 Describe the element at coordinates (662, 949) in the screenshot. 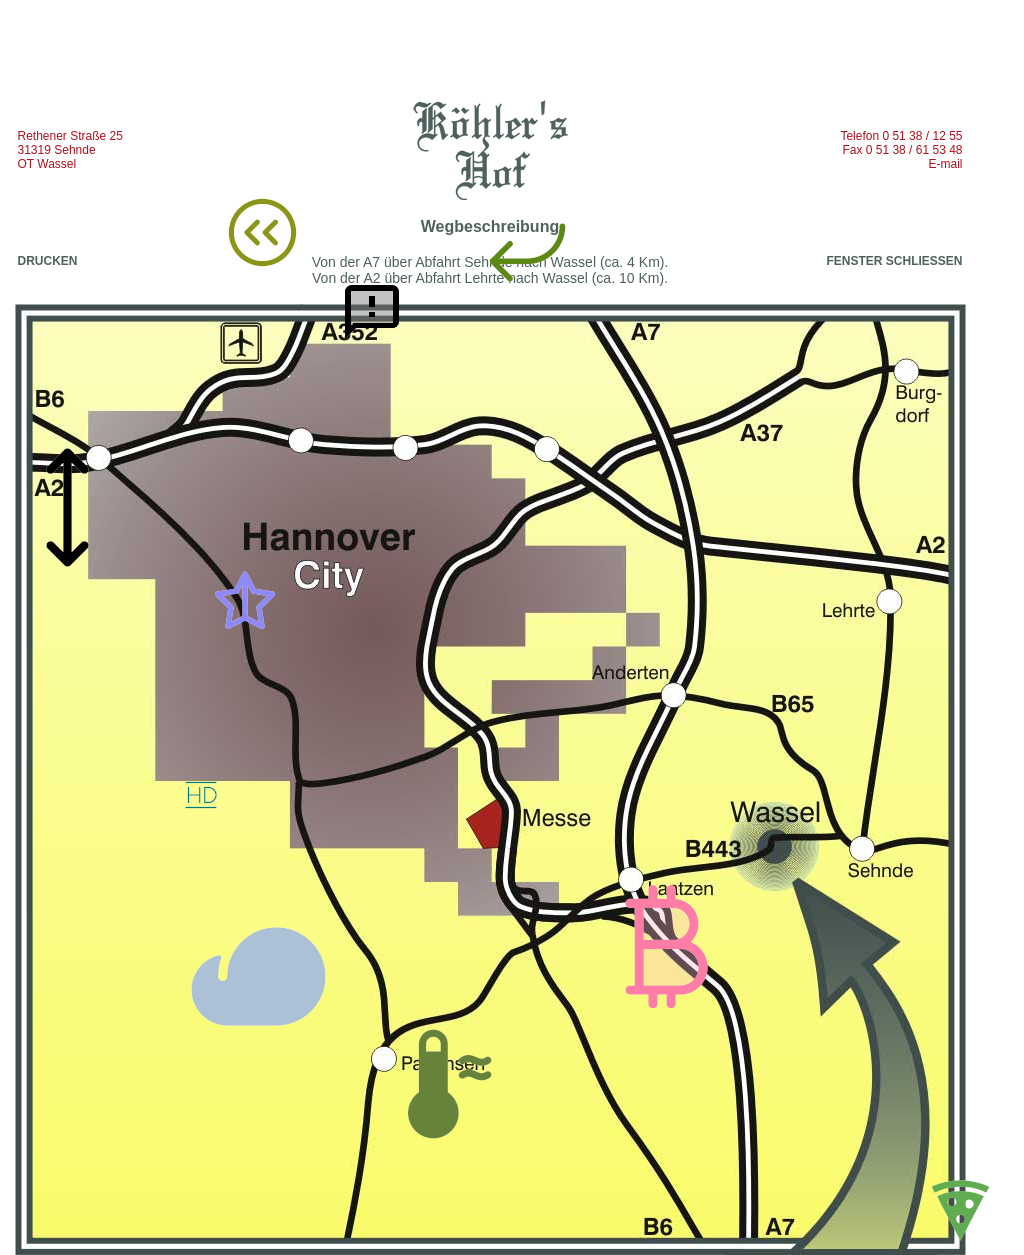

I see `view bitcoin balance or wallet` at that location.